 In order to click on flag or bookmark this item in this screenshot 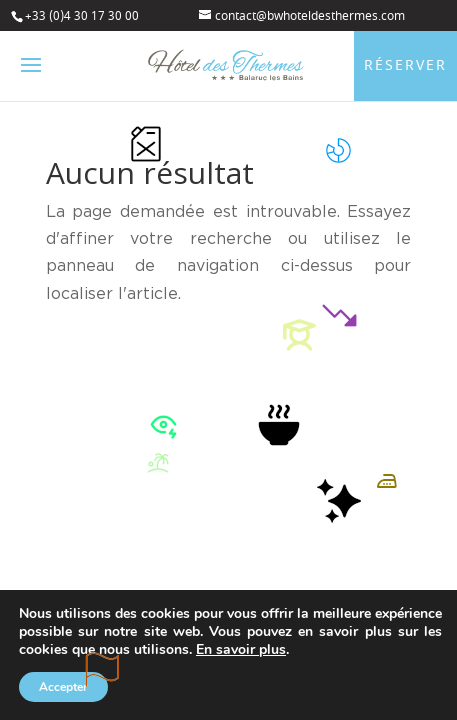, I will do `click(101, 669)`.